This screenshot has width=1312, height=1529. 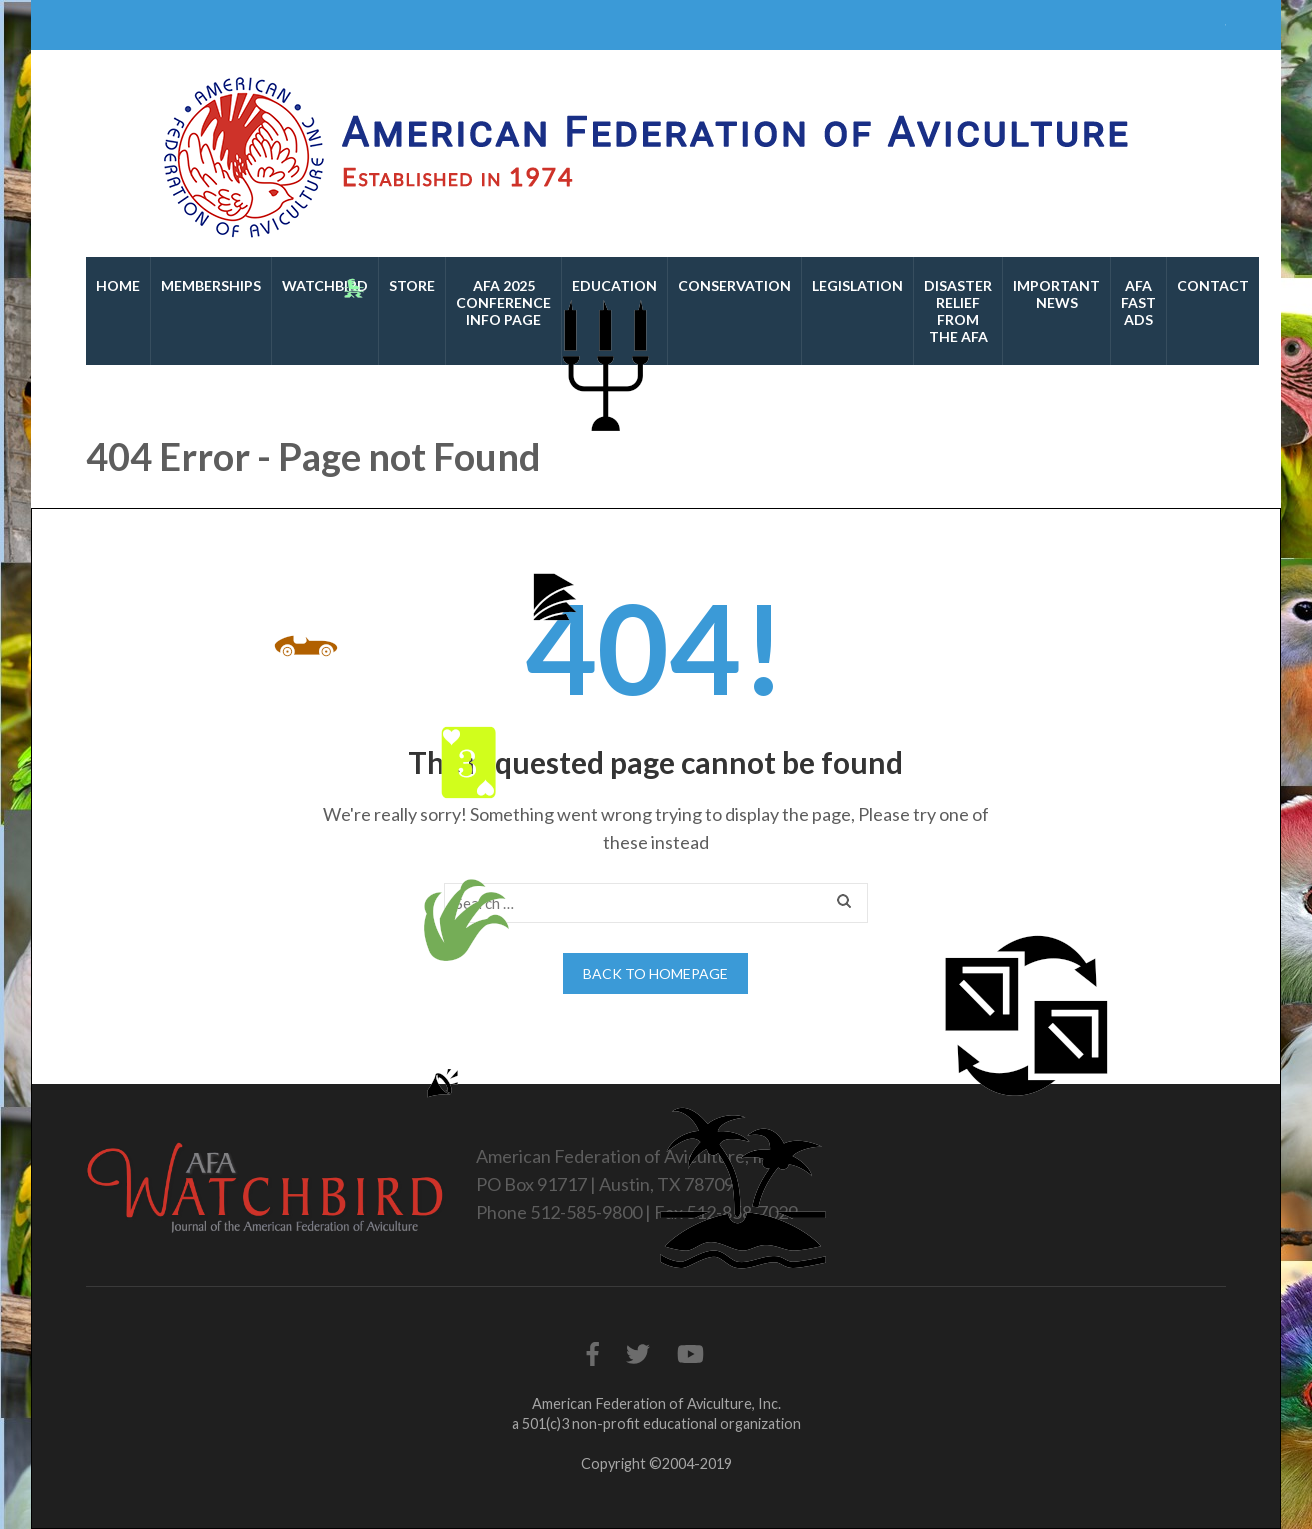 What do you see at coordinates (743, 1187) in the screenshot?
I see `navigate to island or beach location` at bounding box center [743, 1187].